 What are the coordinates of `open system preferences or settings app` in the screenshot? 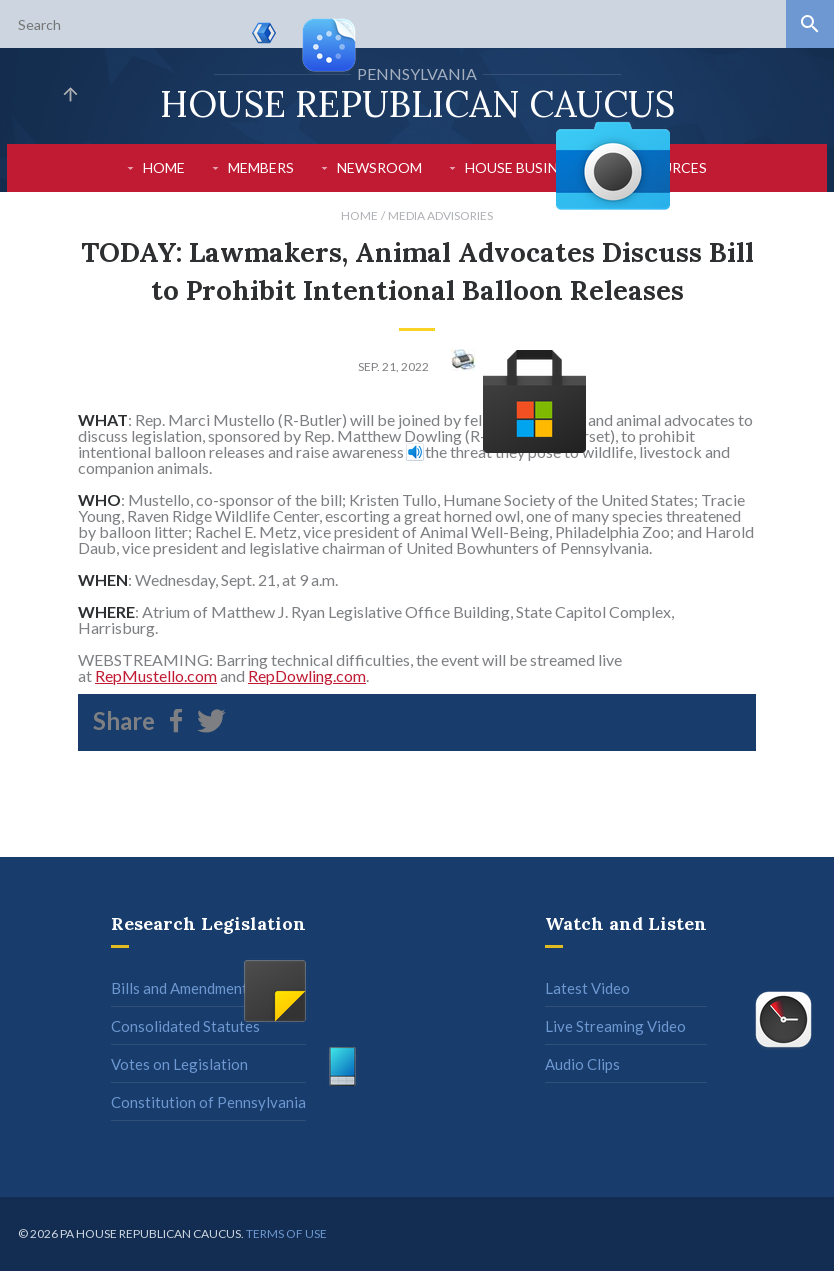 It's located at (329, 45).